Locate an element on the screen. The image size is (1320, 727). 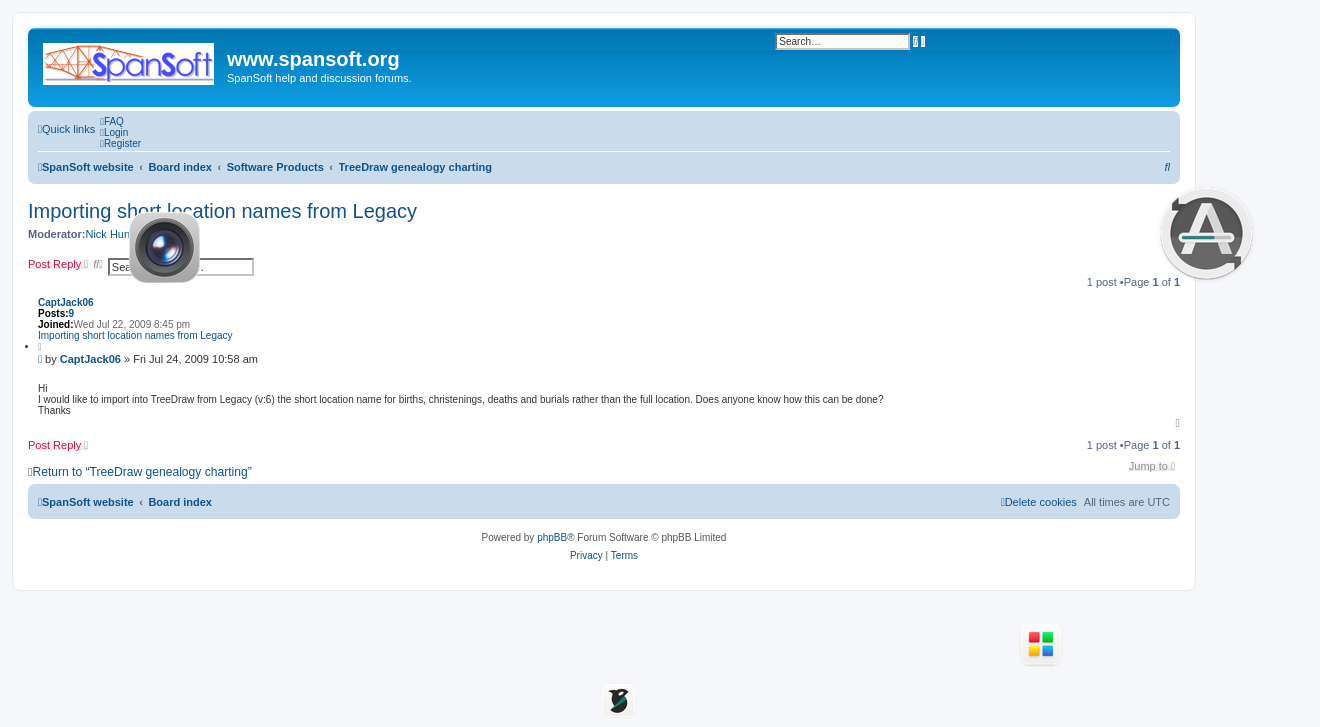
open the camera app is located at coordinates (164, 247).